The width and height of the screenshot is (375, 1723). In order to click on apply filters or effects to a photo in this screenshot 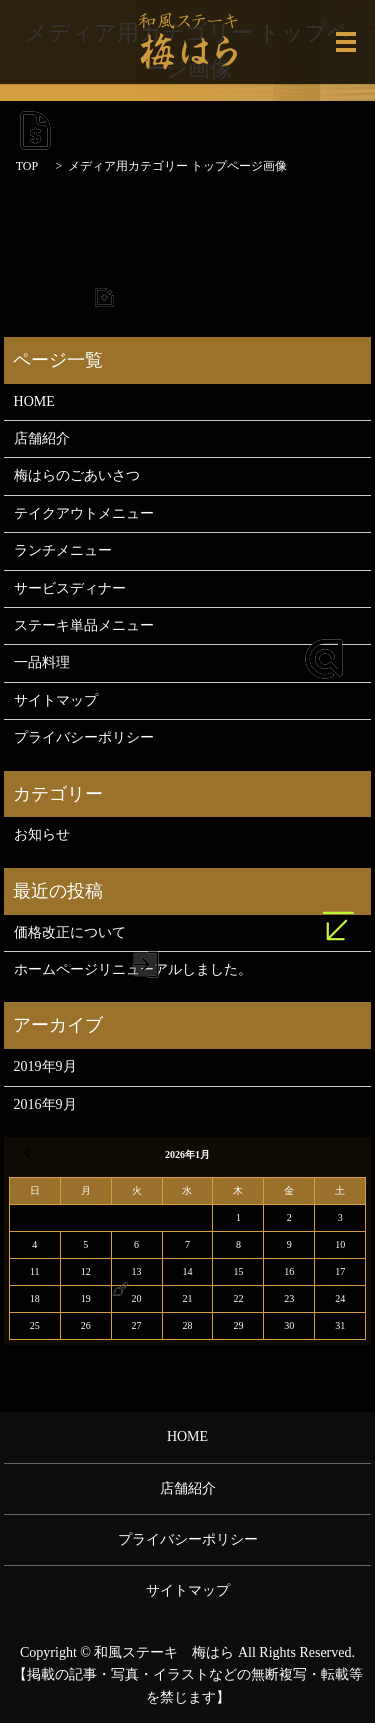, I will do `click(104, 297)`.